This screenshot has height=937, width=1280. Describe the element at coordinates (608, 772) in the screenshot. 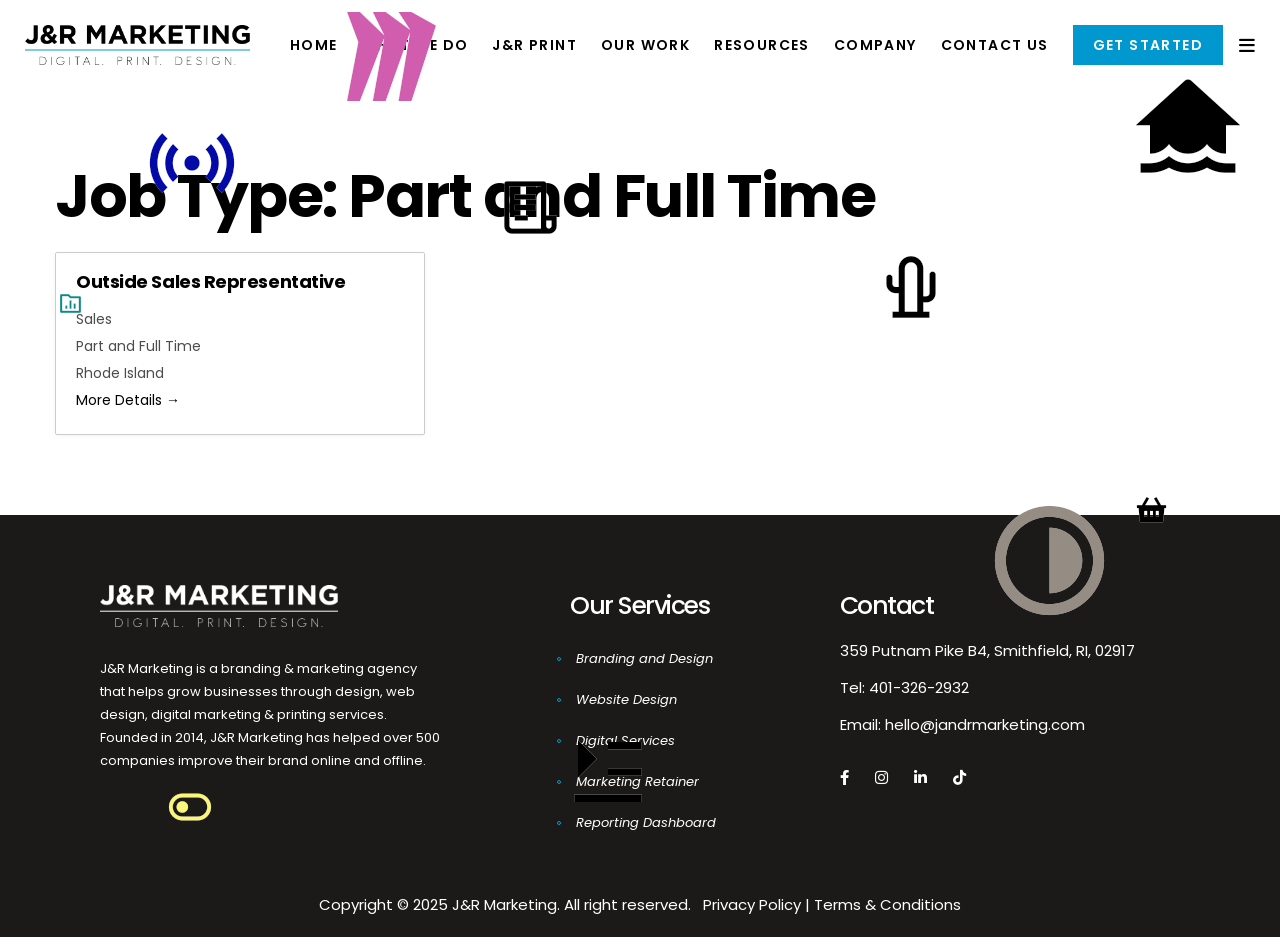

I see `collapse the side menu or navigation panel` at that location.